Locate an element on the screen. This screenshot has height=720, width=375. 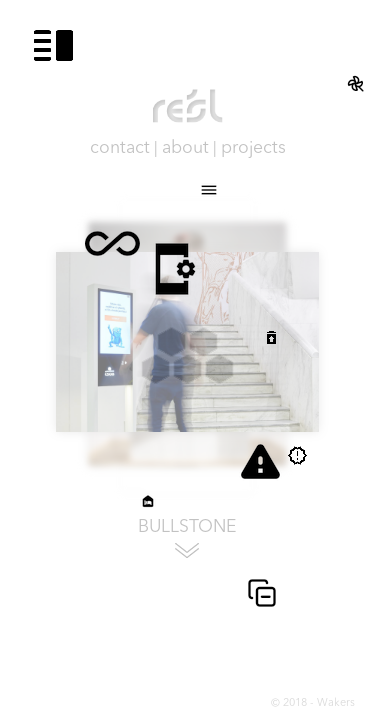
access app settings is located at coordinates (172, 269).